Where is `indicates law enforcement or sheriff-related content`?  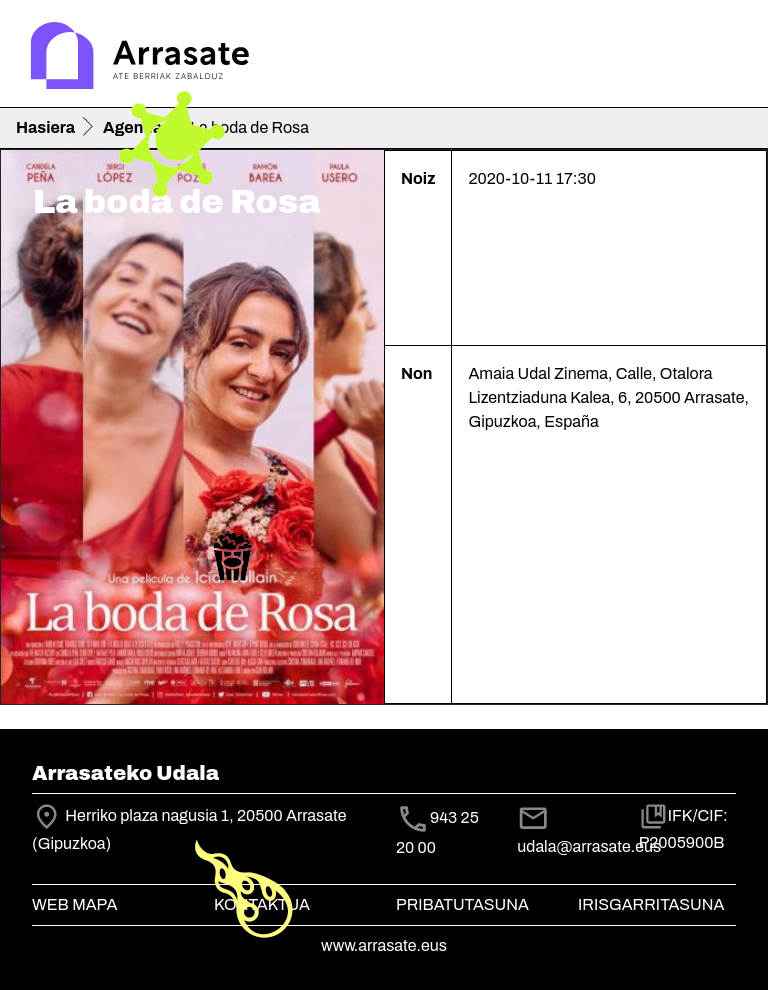
indicates law enforcement or sheriff-related content is located at coordinates (172, 143).